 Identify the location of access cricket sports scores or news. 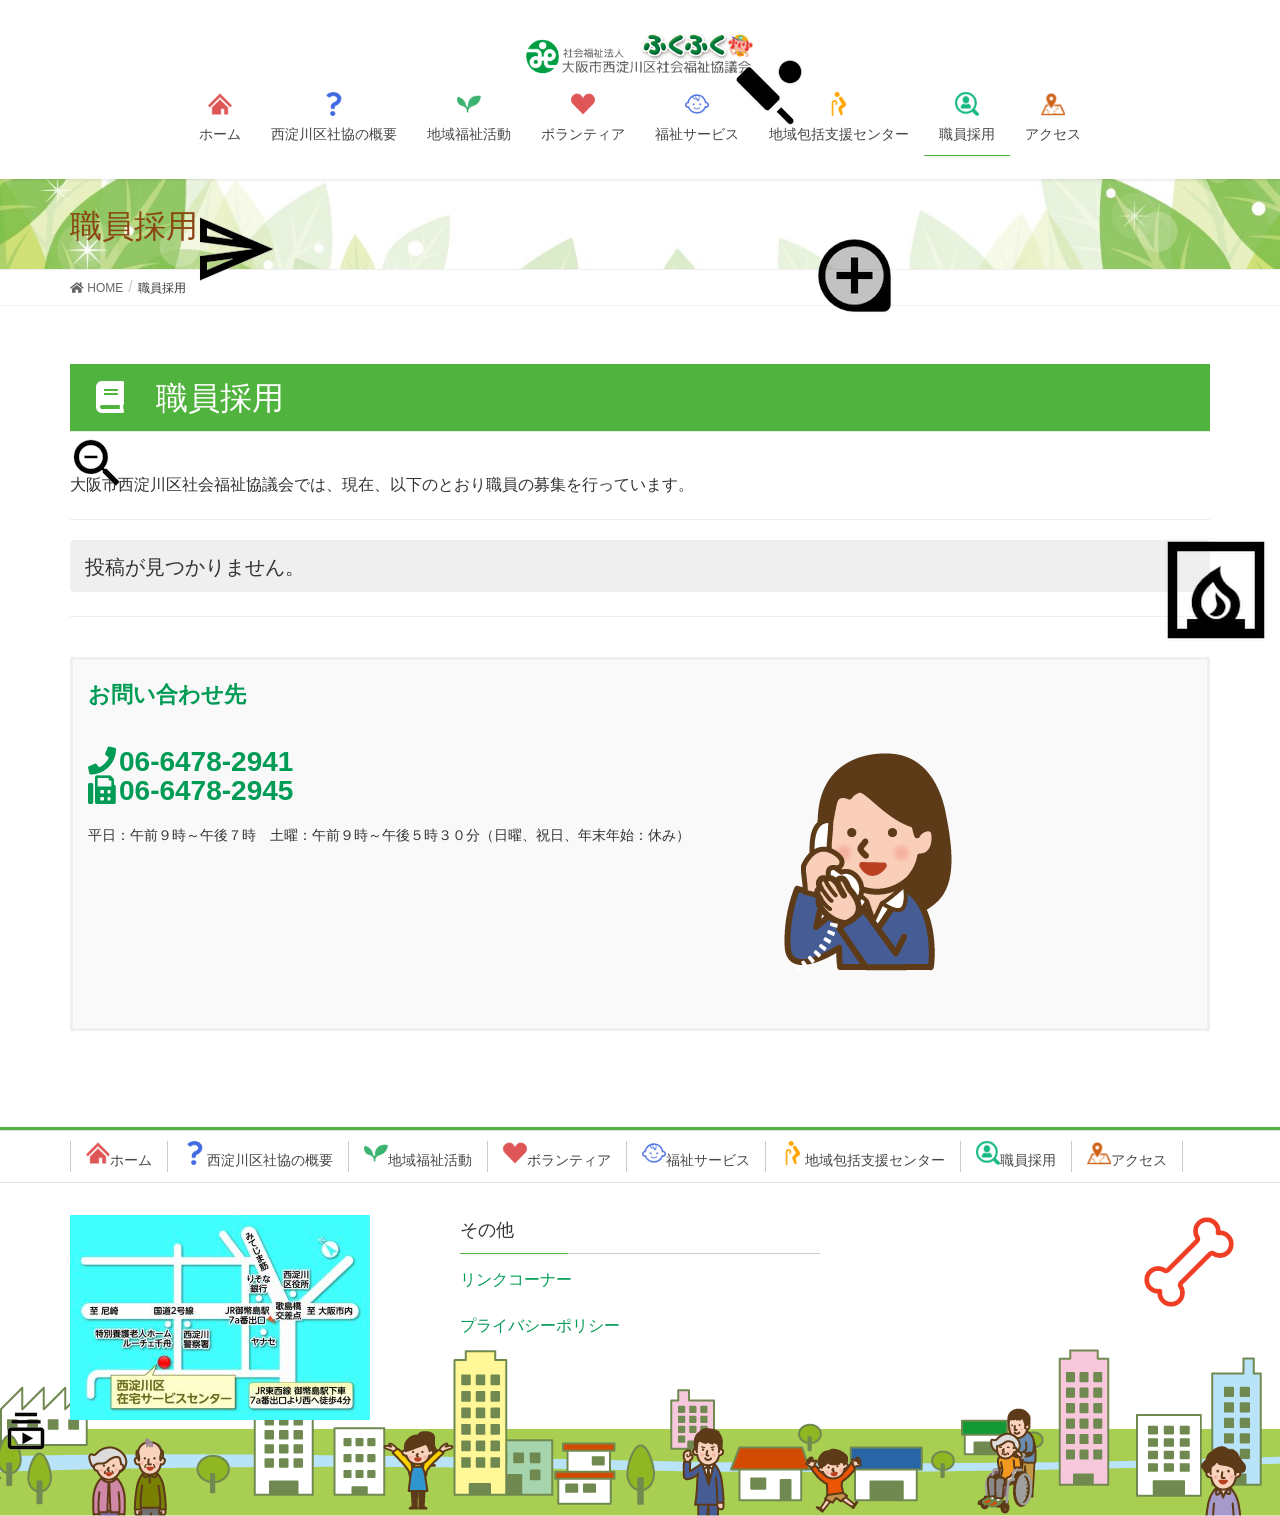
(769, 93).